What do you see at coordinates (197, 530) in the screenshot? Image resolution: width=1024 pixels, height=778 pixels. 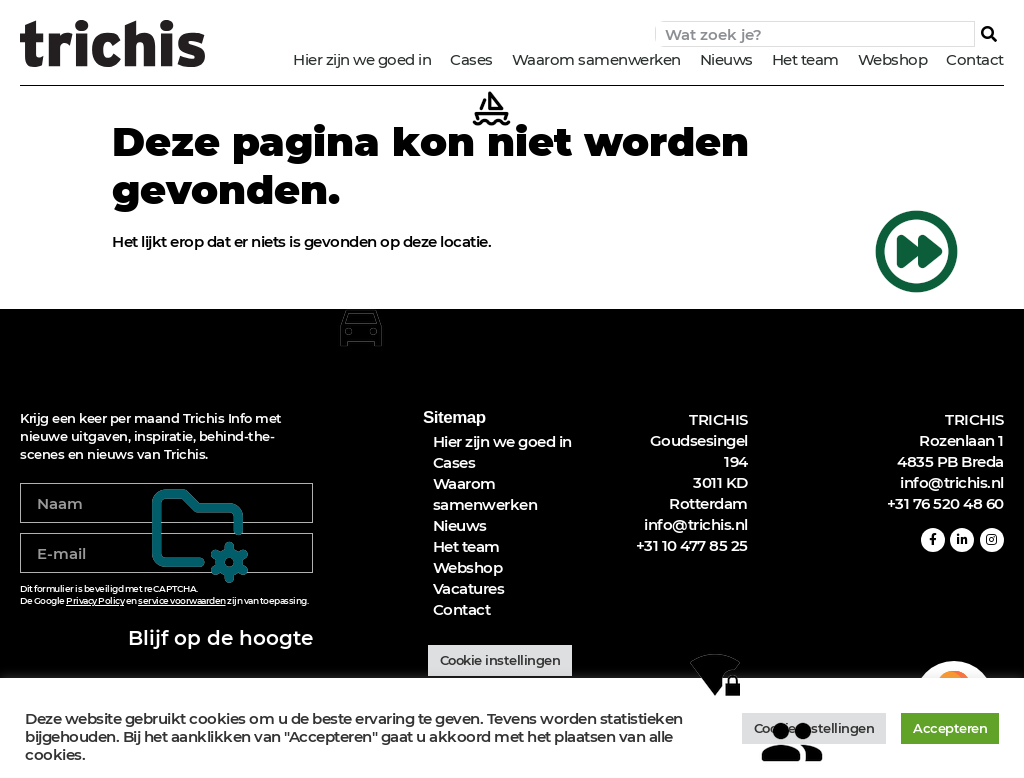 I see `access folder settings` at bounding box center [197, 530].